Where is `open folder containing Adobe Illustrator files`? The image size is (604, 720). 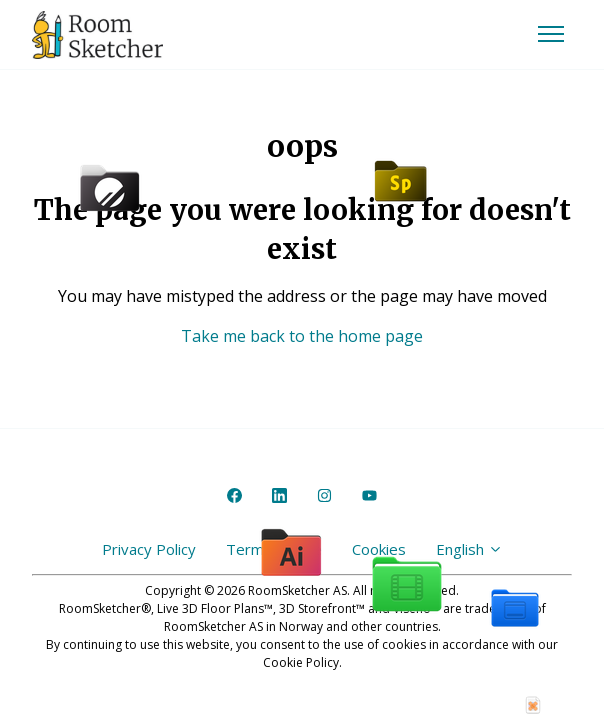
open folder containing Adobe Illustrator files is located at coordinates (291, 554).